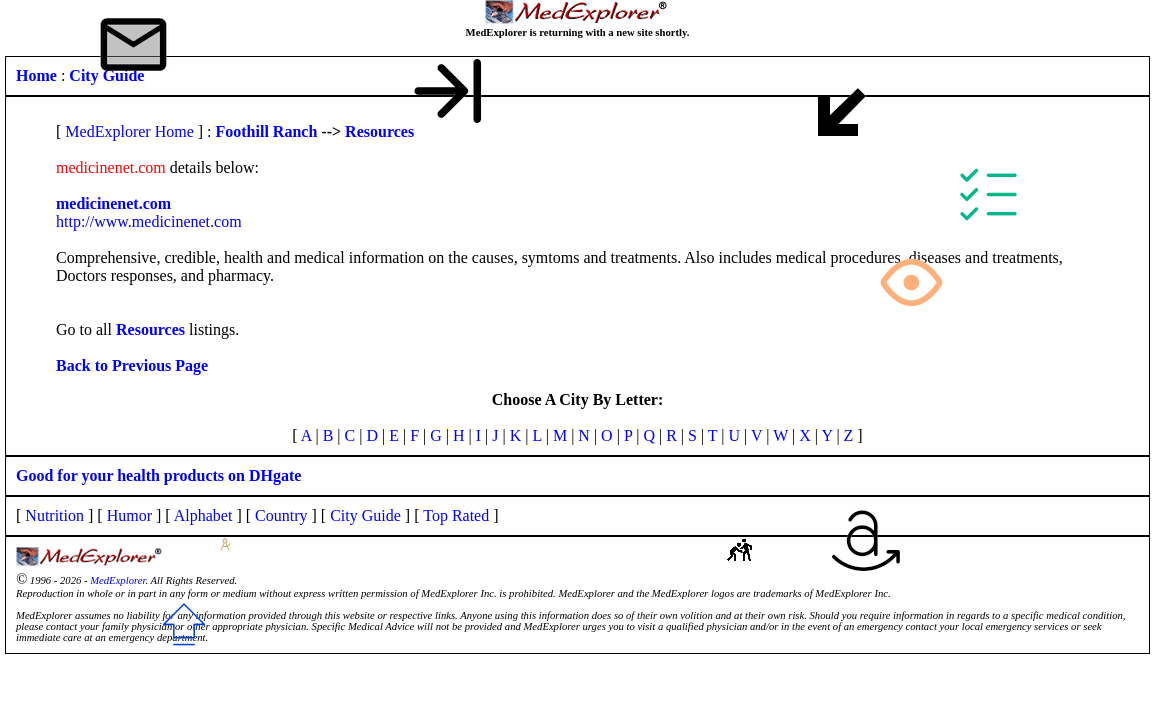 This screenshot has width=1155, height=726. What do you see at coordinates (184, 626) in the screenshot?
I see `upload a file or document` at bounding box center [184, 626].